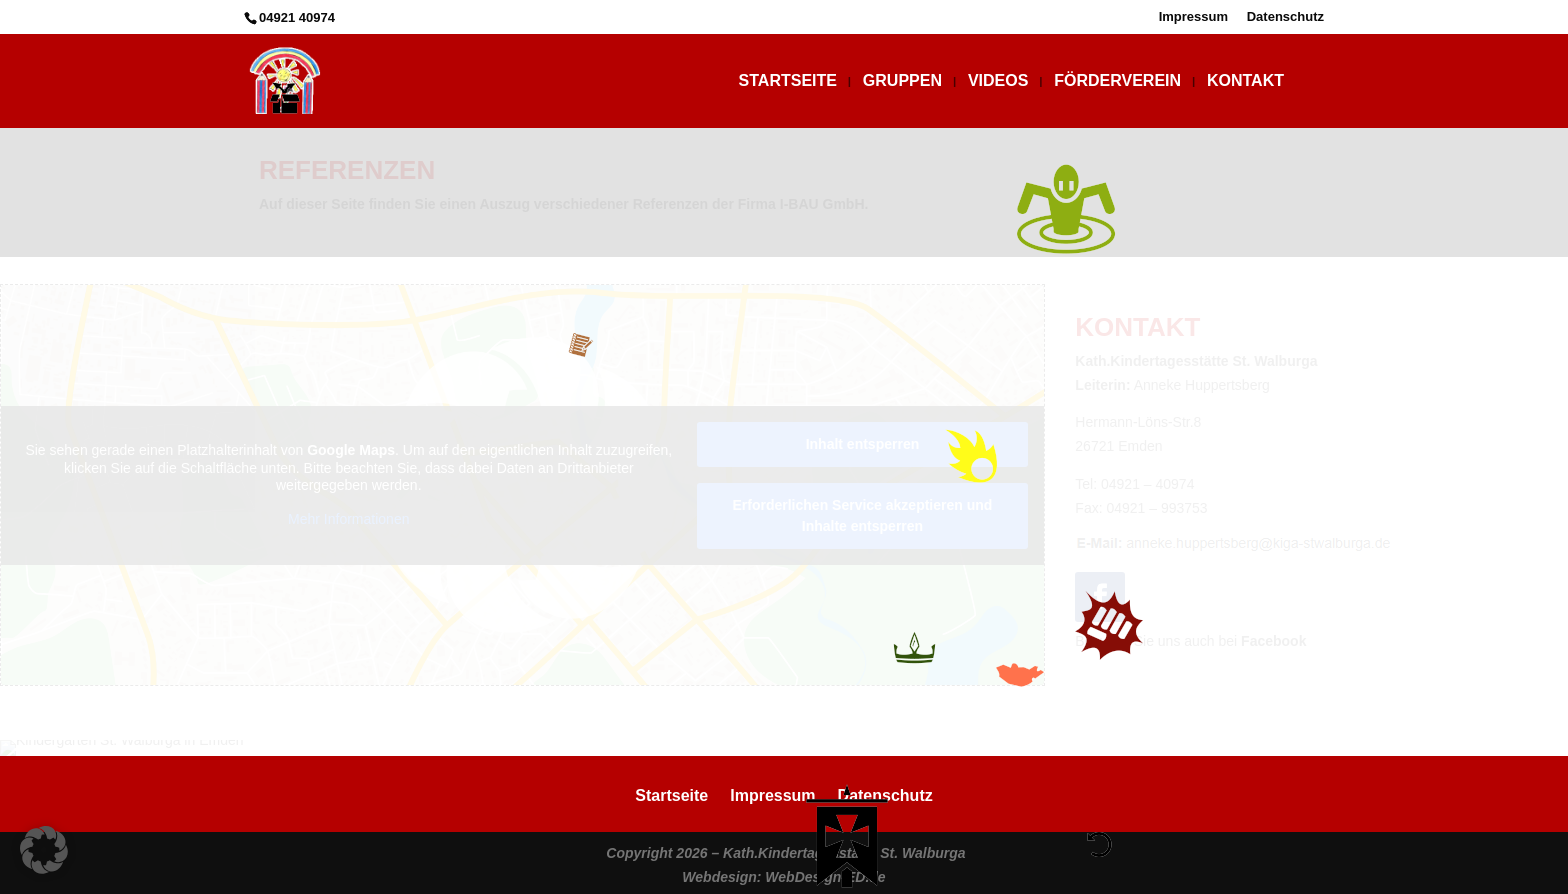 This screenshot has width=1568, height=894. Describe the element at coordinates (847, 836) in the screenshot. I see `view guild or clan banner` at that location.